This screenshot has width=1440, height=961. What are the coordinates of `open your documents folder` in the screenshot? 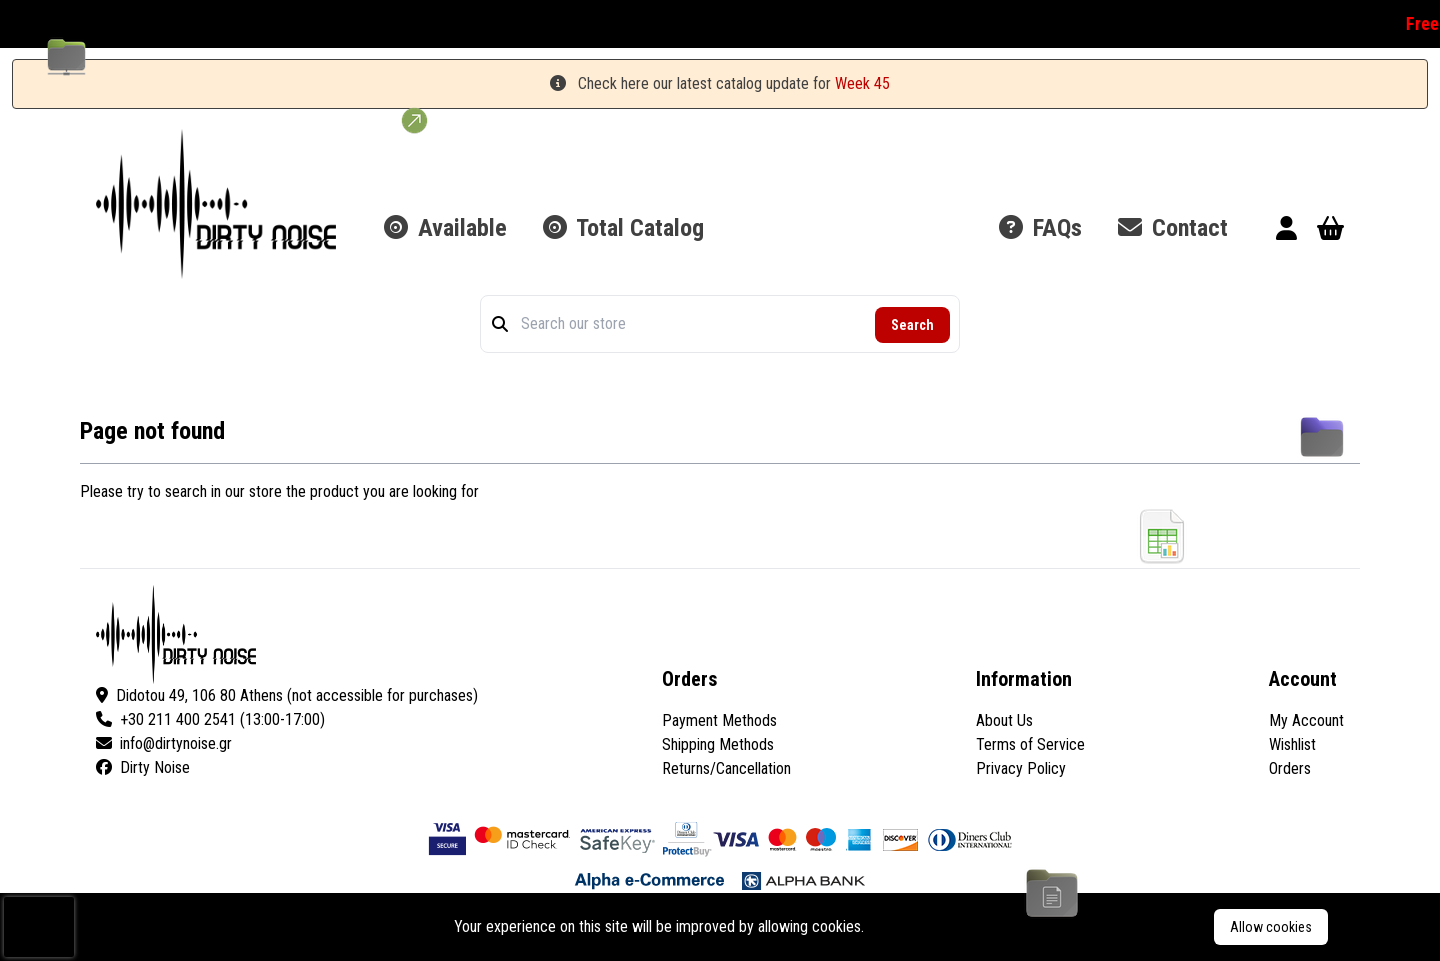 It's located at (1052, 893).